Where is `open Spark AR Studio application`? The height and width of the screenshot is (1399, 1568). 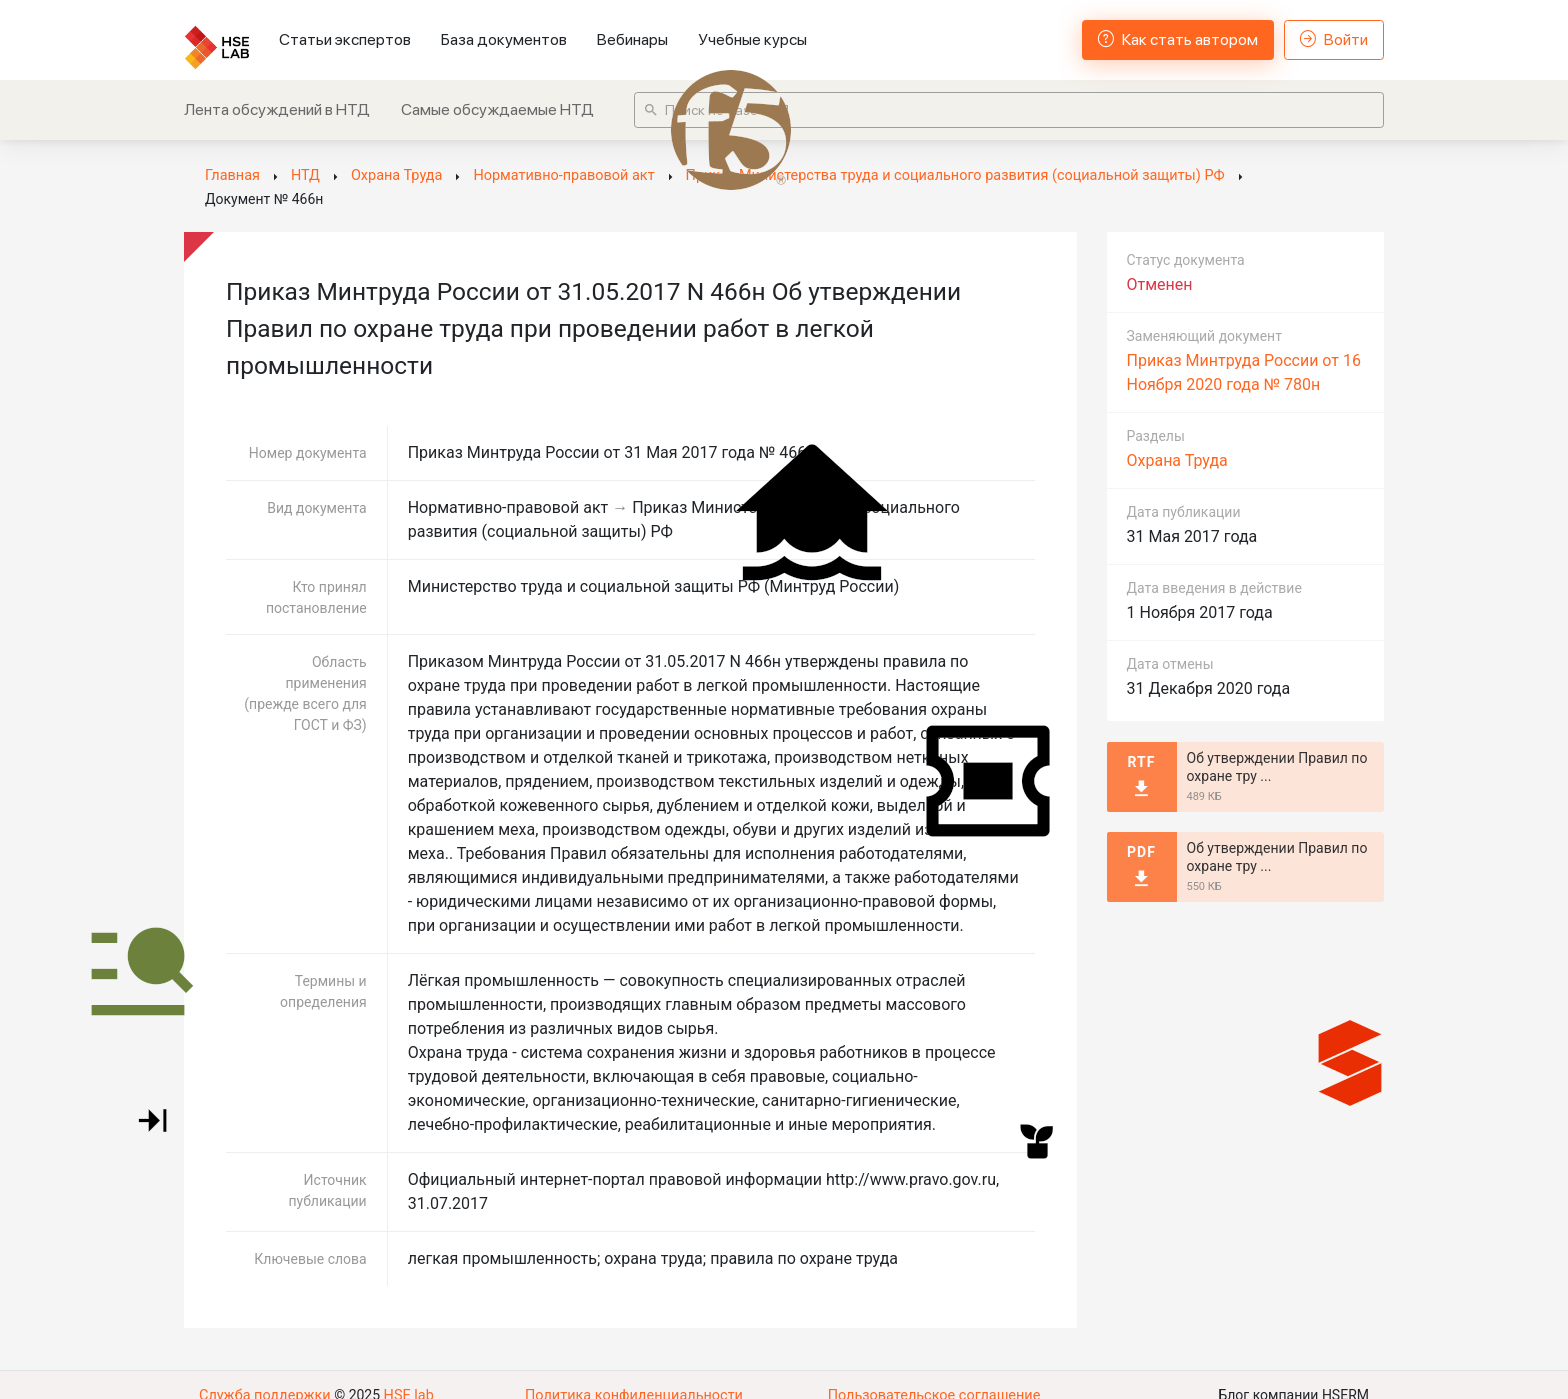
open Spark AR Studio application is located at coordinates (1350, 1063).